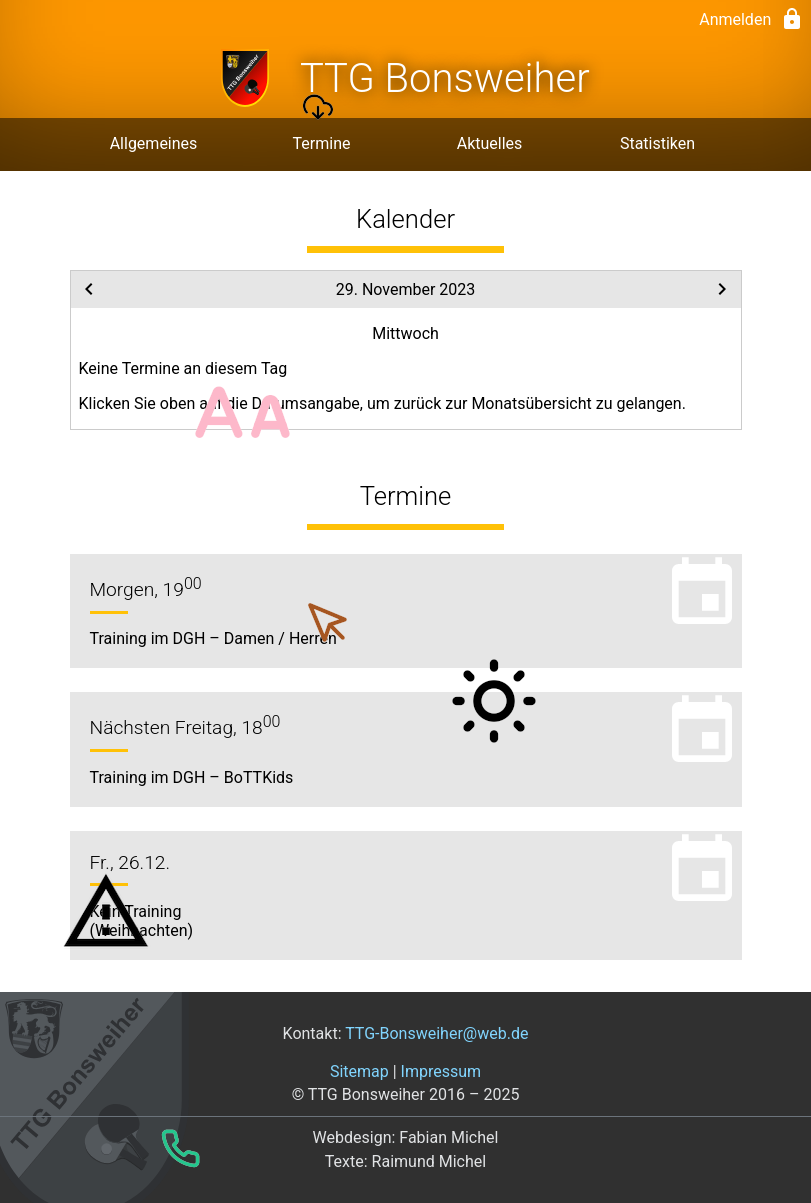 Image resolution: width=811 pixels, height=1203 pixels. I want to click on cursor selection tool, so click(328, 623).